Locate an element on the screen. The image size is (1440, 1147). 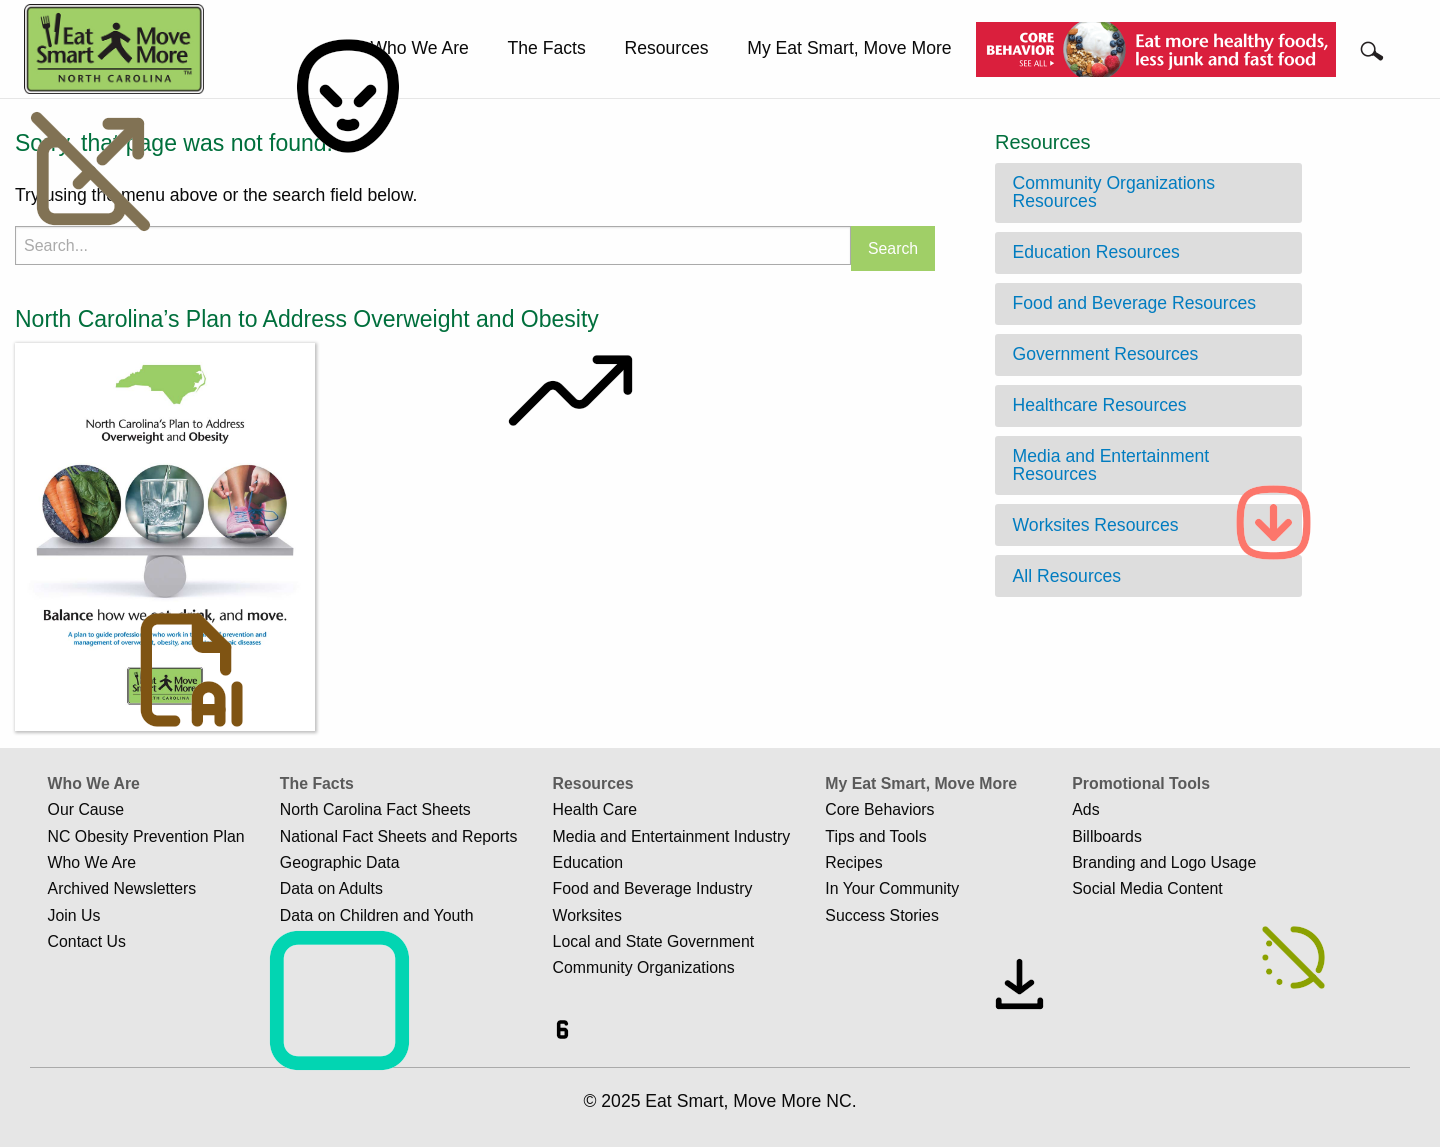
indicates tumble dry setting for laundry is located at coordinates (339, 1000).